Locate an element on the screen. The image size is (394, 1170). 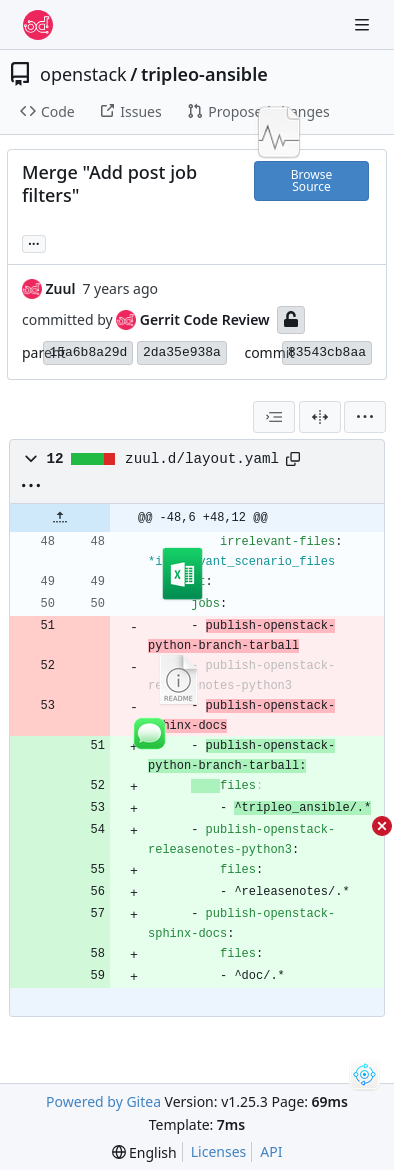
view system log file is located at coordinates (279, 132).